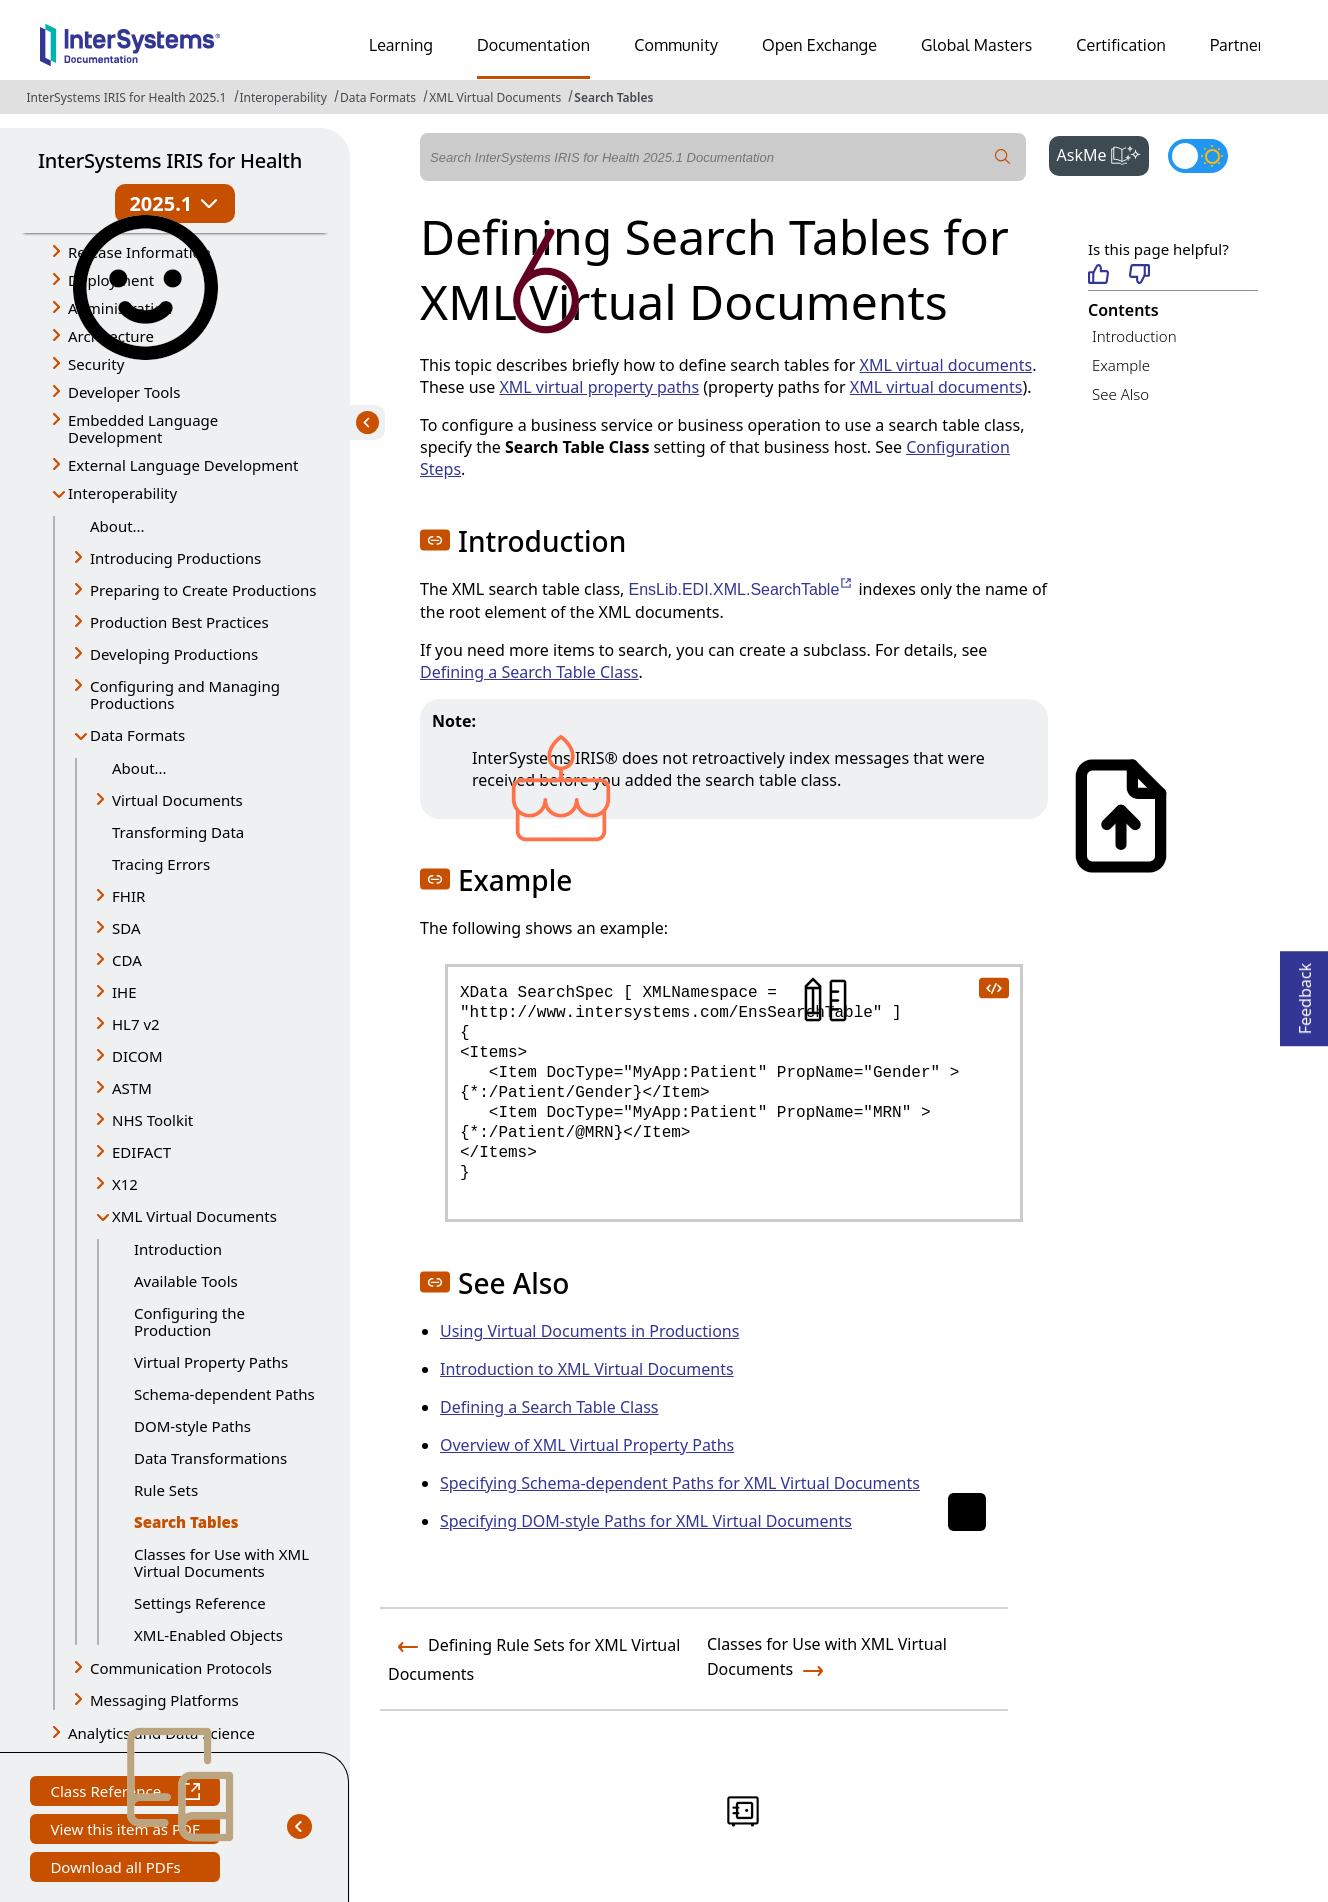  What do you see at coordinates (825, 1000) in the screenshot?
I see `access design or editing tools` at bounding box center [825, 1000].